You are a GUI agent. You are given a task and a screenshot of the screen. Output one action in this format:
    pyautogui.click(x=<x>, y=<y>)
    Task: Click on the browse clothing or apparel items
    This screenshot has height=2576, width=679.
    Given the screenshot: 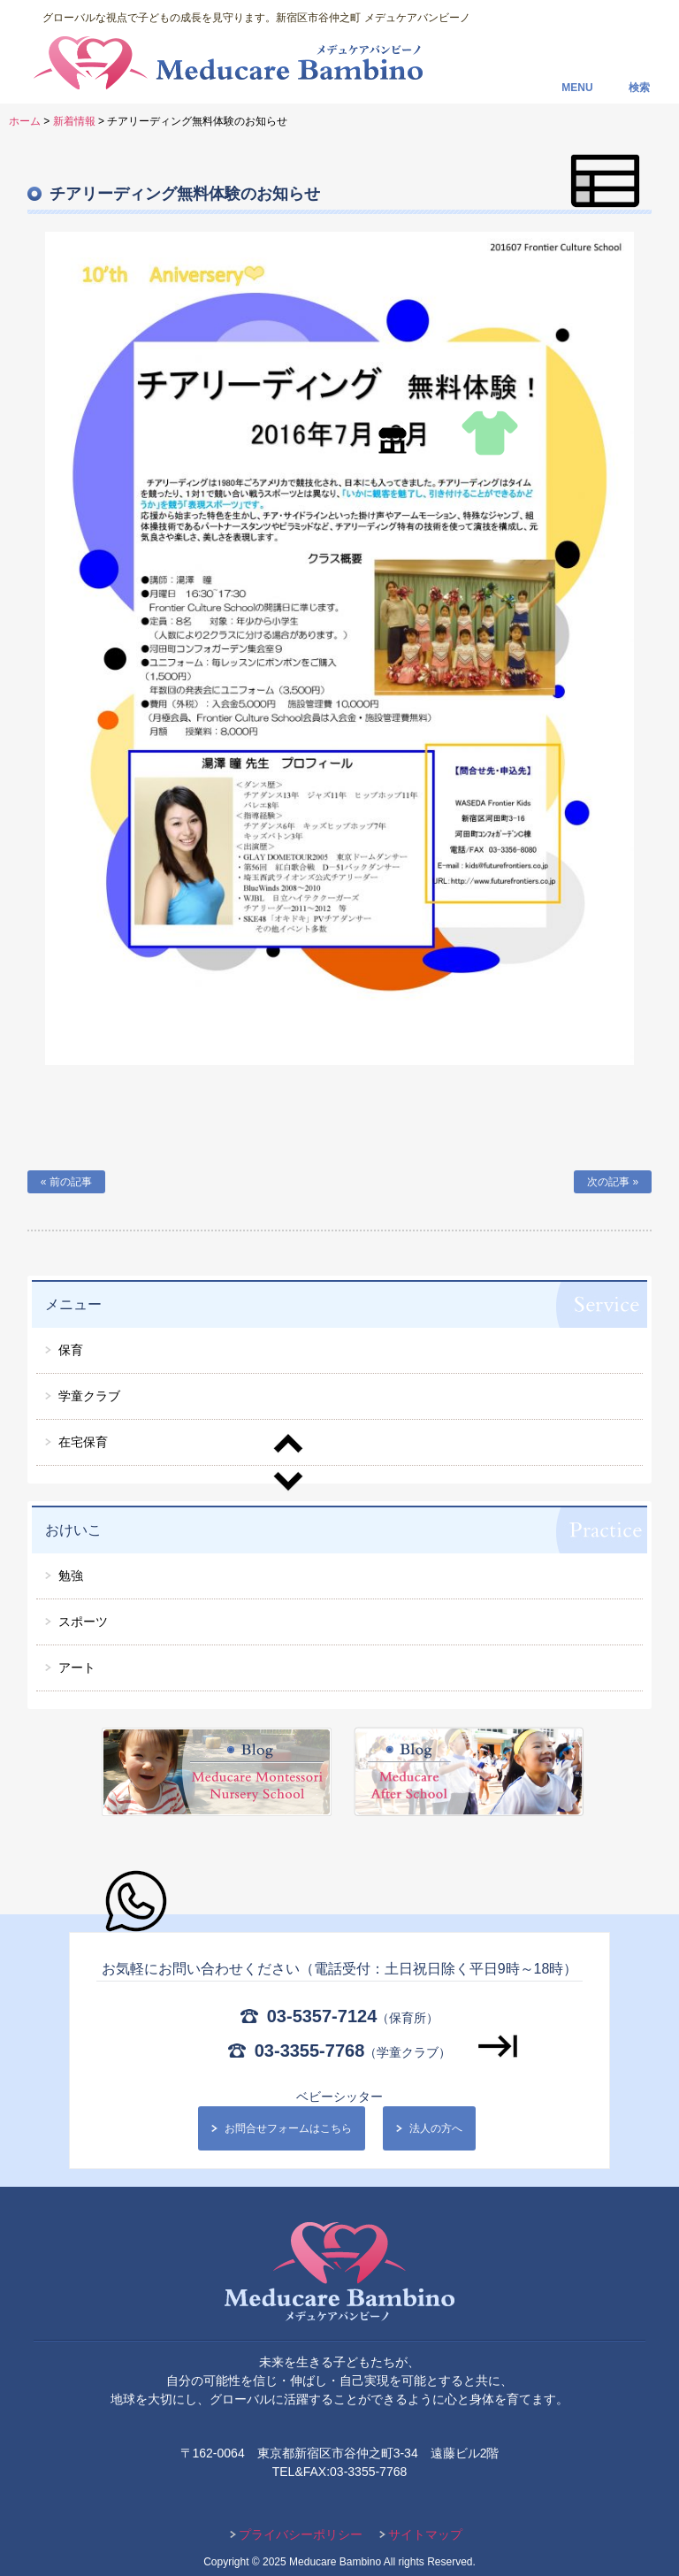 What is the action you would take?
    pyautogui.click(x=490, y=432)
    